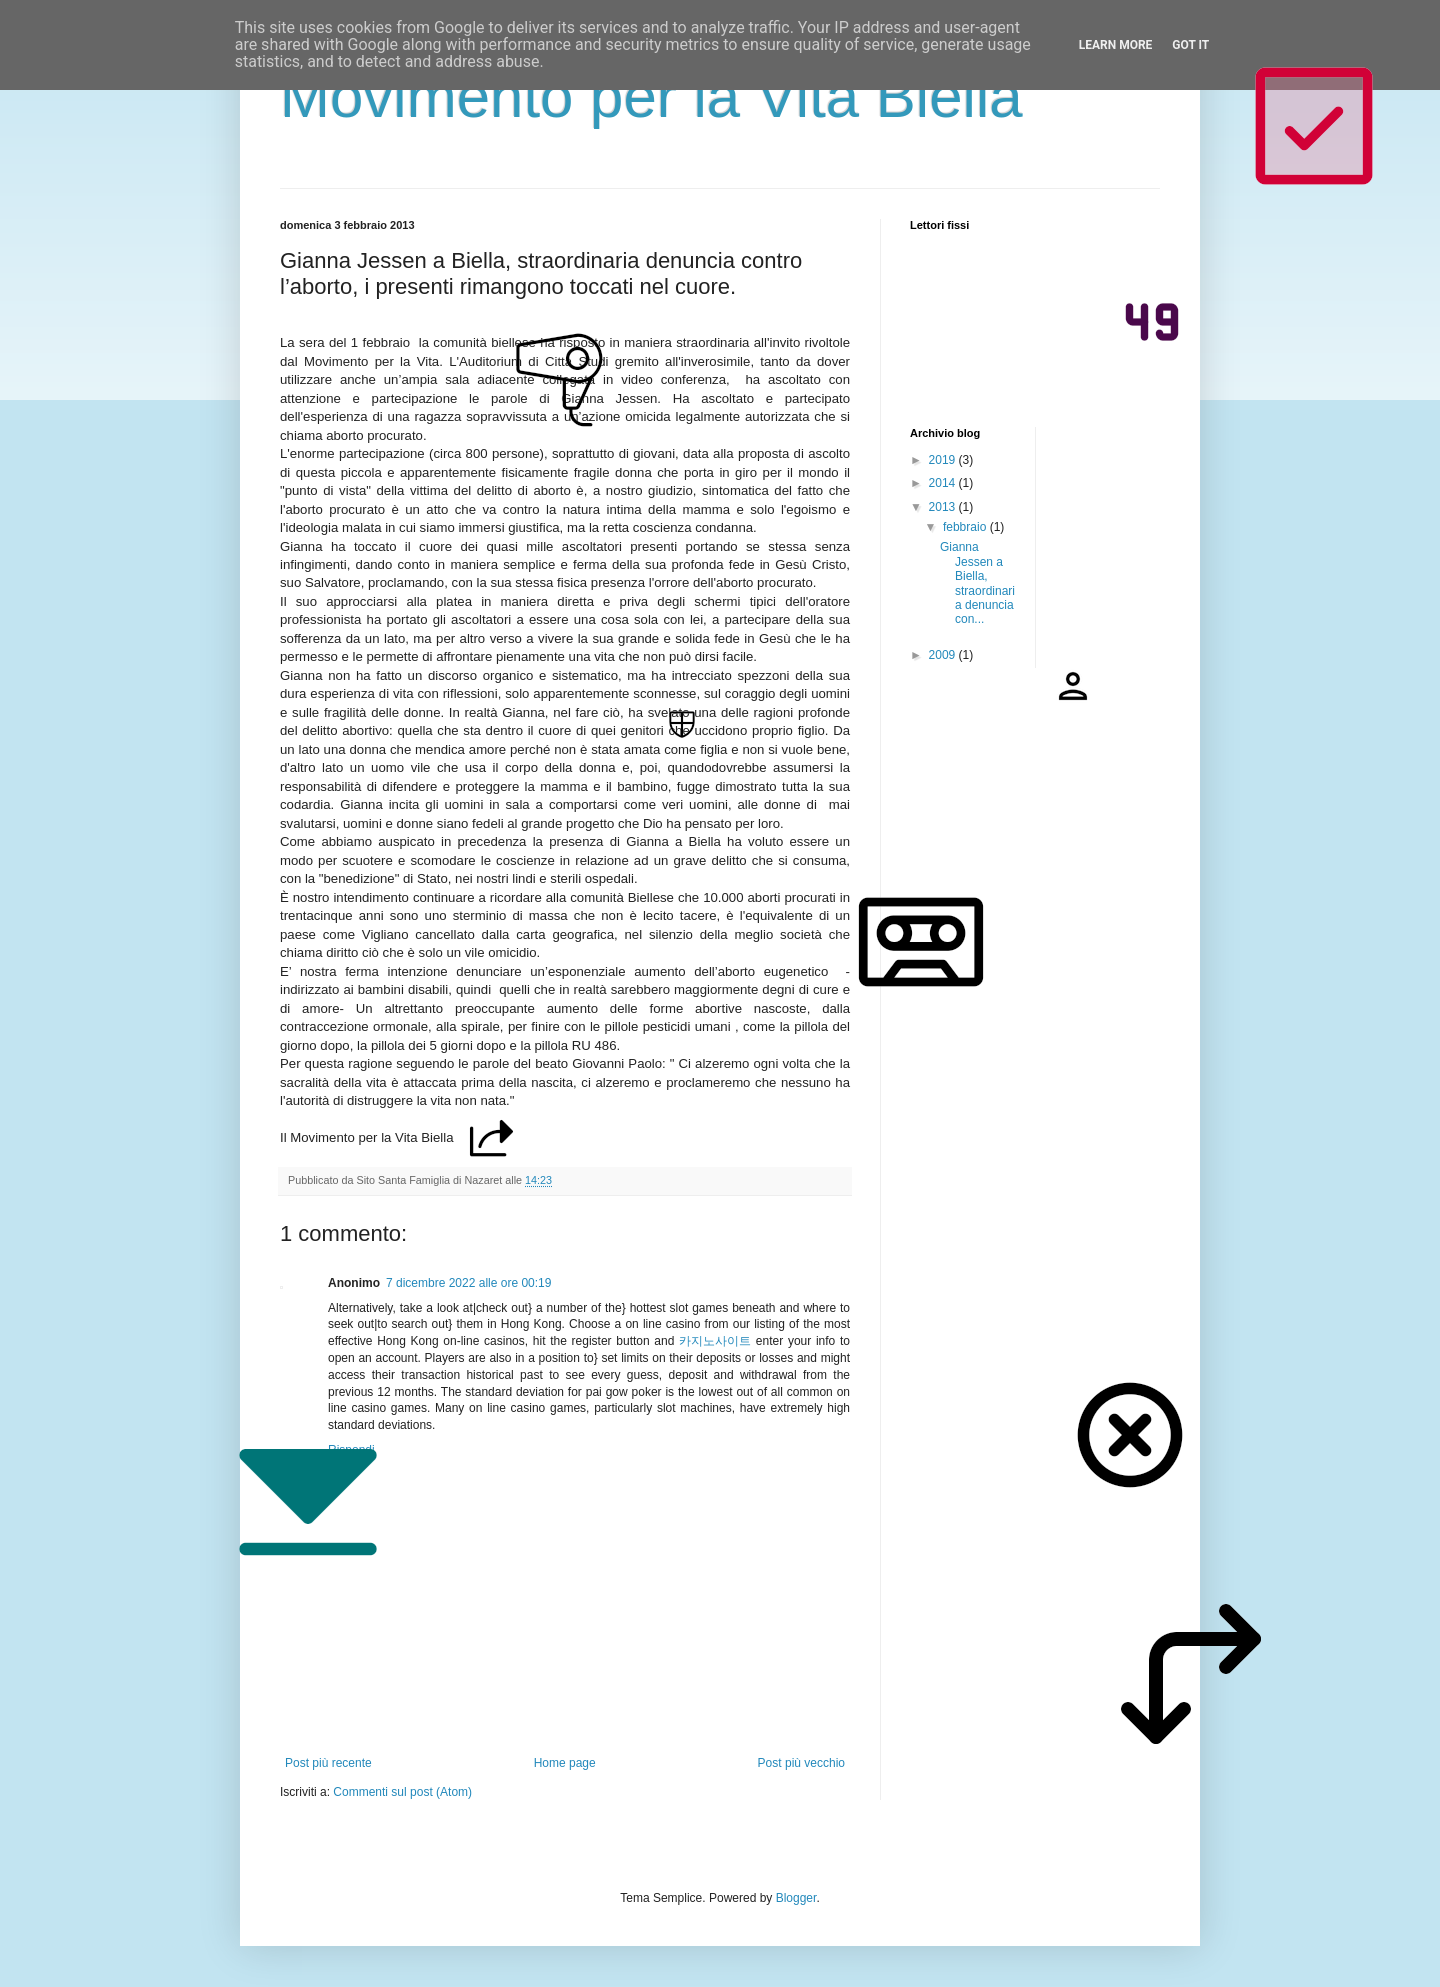 The height and width of the screenshot is (1987, 1440). What do you see at coordinates (561, 375) in the screenshot?
I see `access hair styling or beauty tools` at bounding box center [561, 375].